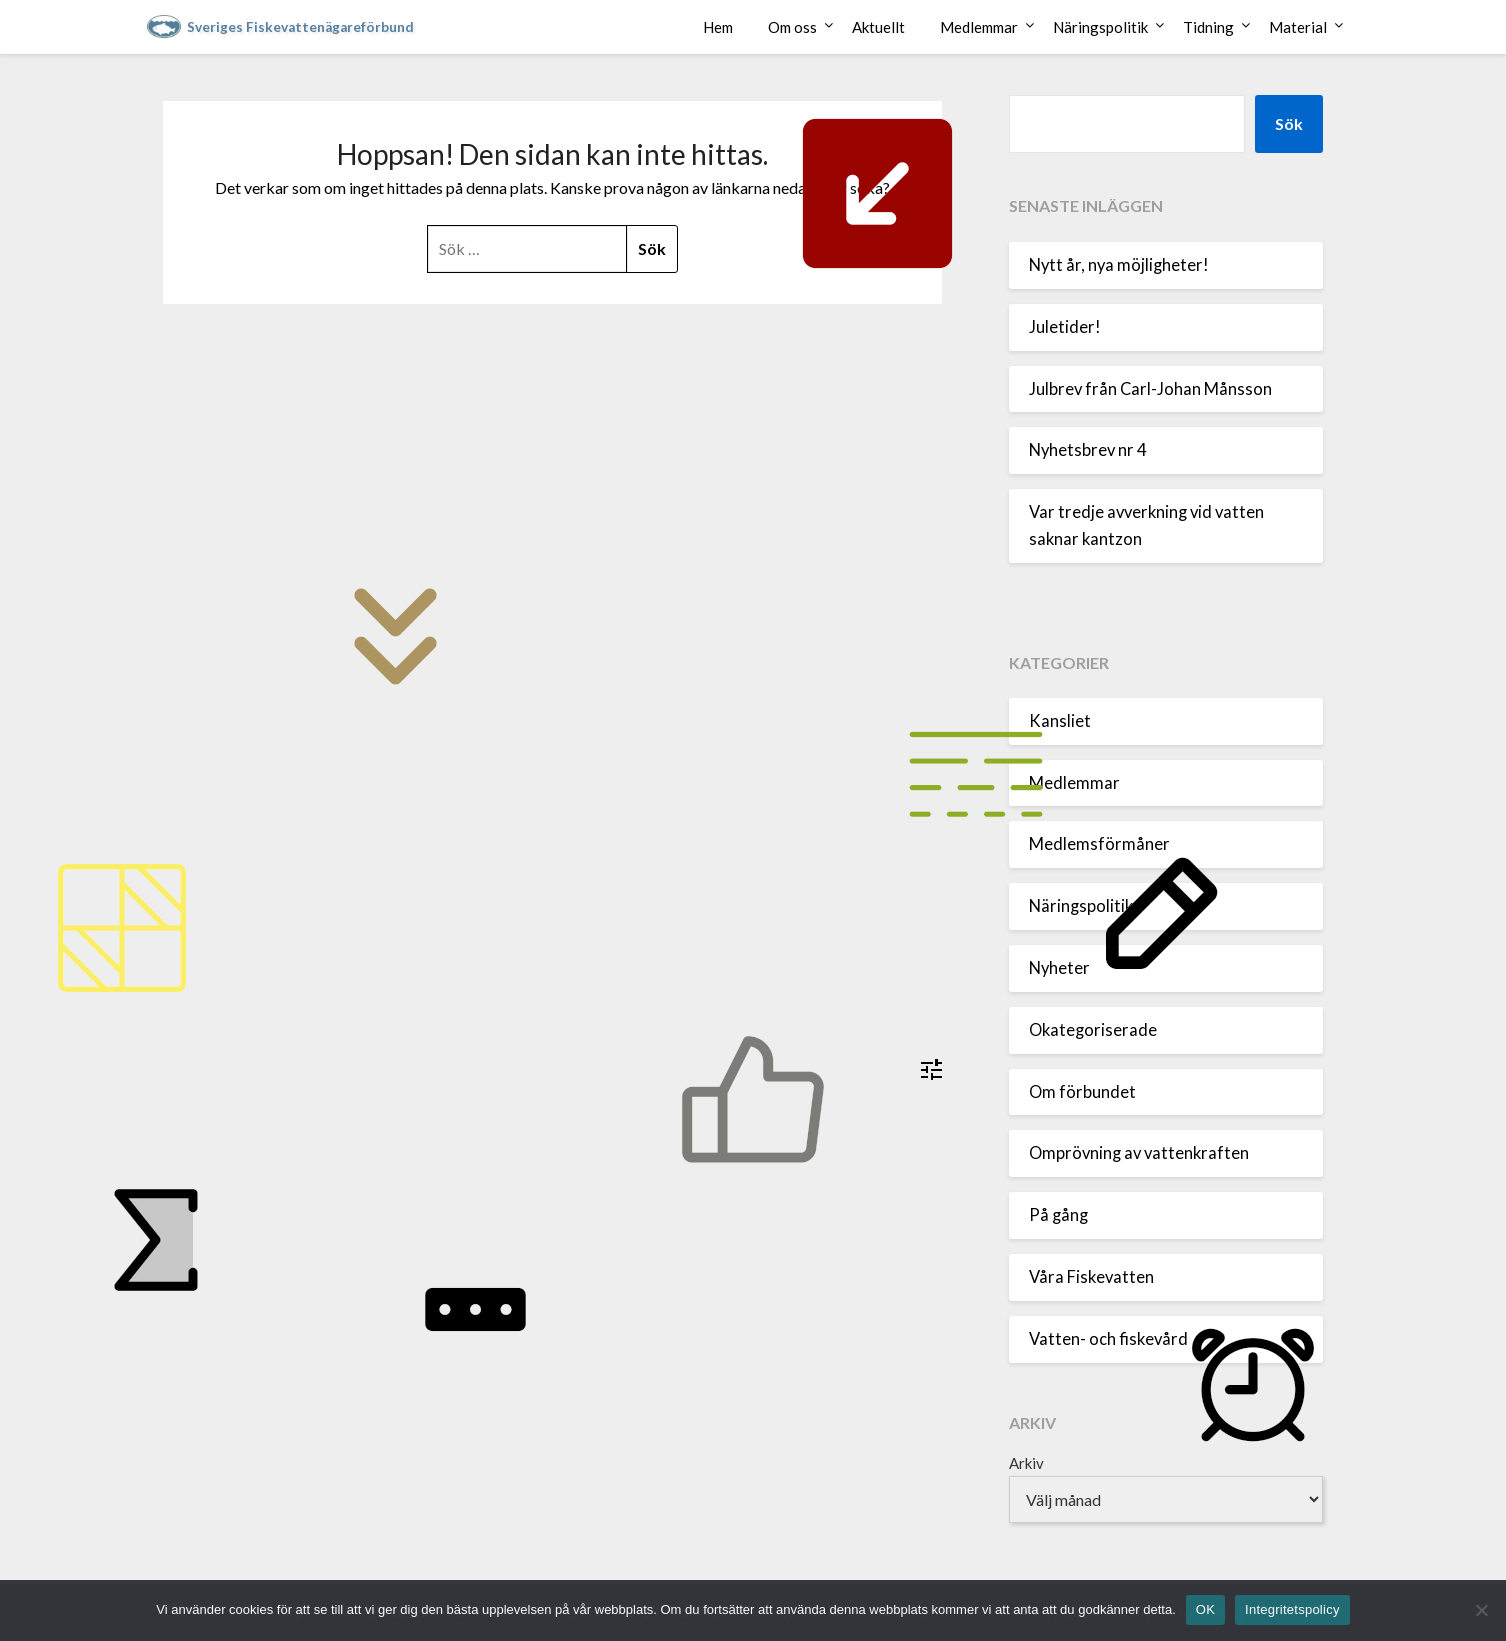  I want to click on adjust settings or preferences, so click(932, 1070).